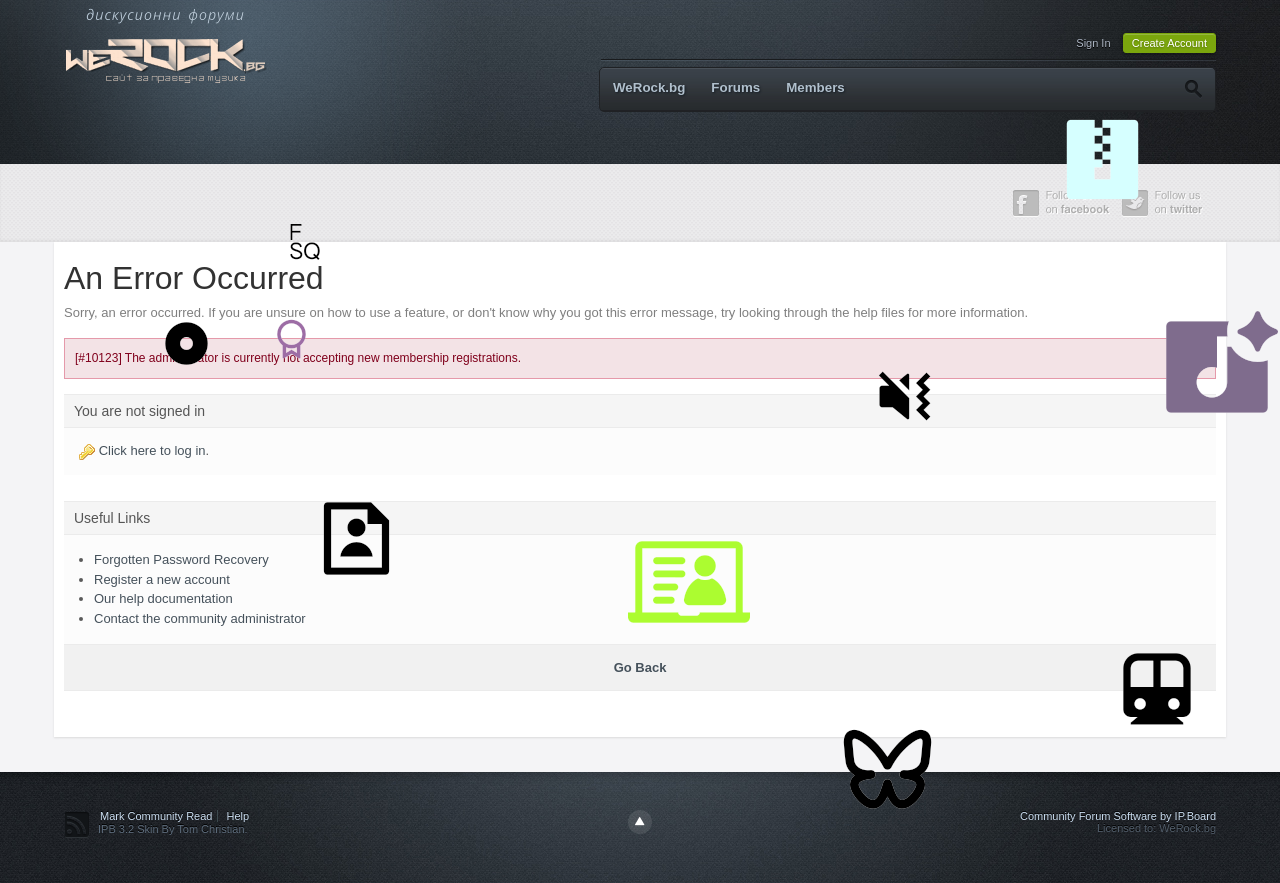  Describe the element at coordinates (1217, 367) in the screenshot. I see `ai-powered music or audio generation` at that location.